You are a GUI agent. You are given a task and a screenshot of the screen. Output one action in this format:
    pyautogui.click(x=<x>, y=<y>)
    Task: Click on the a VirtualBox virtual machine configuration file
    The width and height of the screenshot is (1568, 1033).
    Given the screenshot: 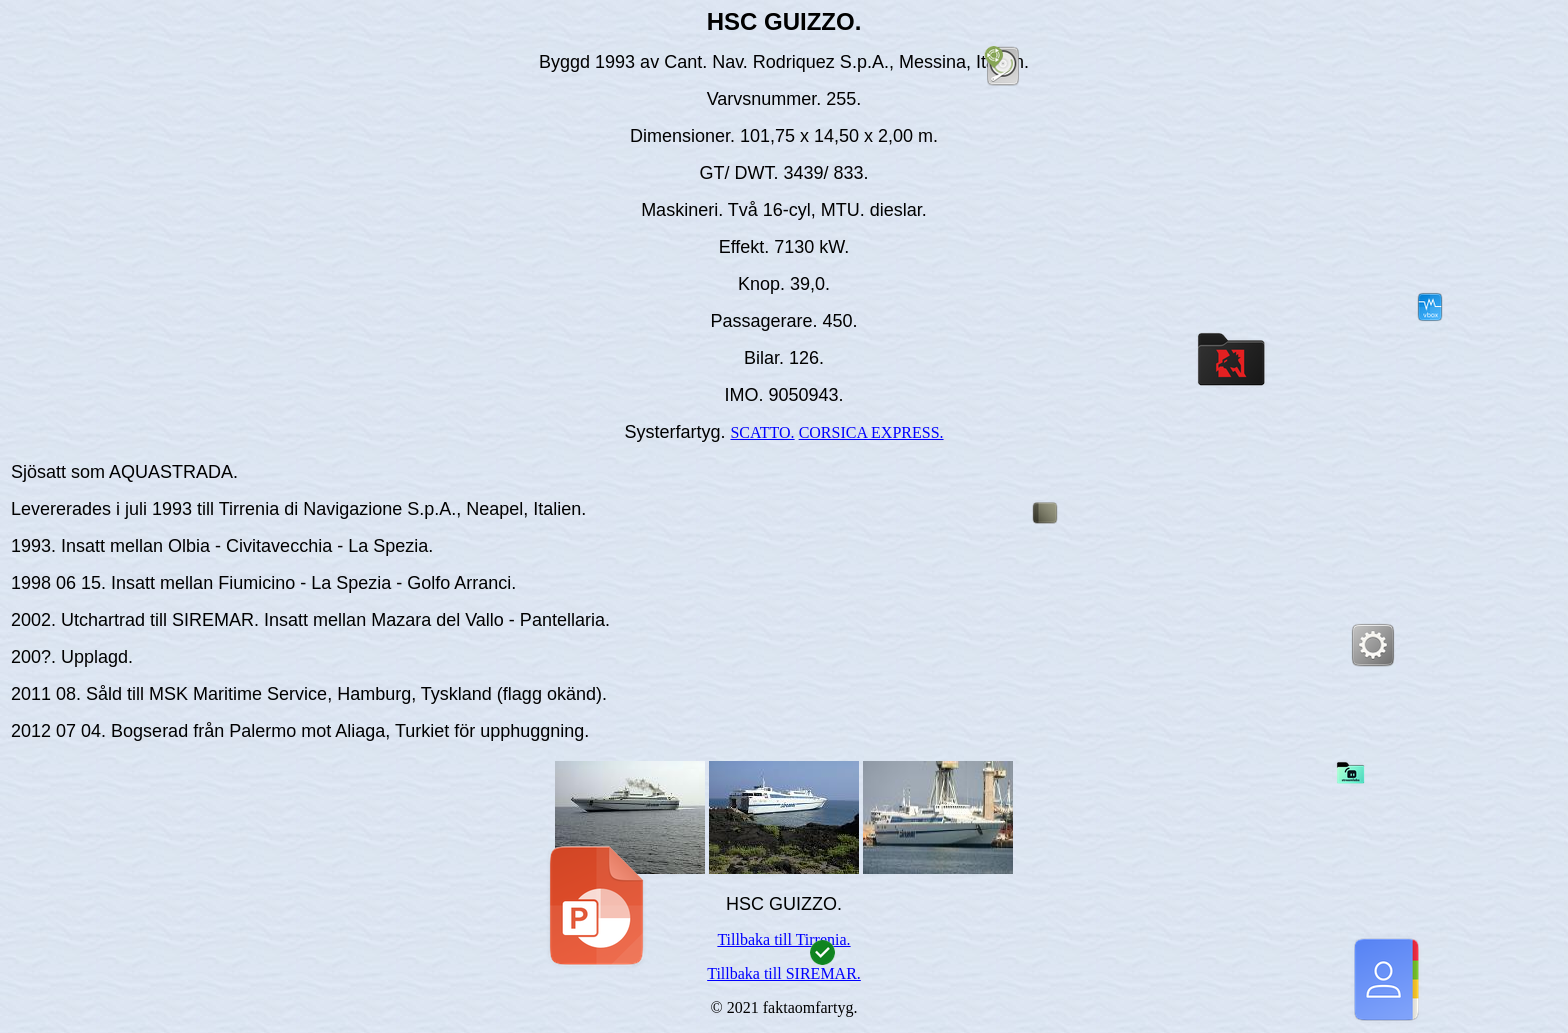 What is the action you would take?
    pyautogui.click(x=1430, y=307)
    